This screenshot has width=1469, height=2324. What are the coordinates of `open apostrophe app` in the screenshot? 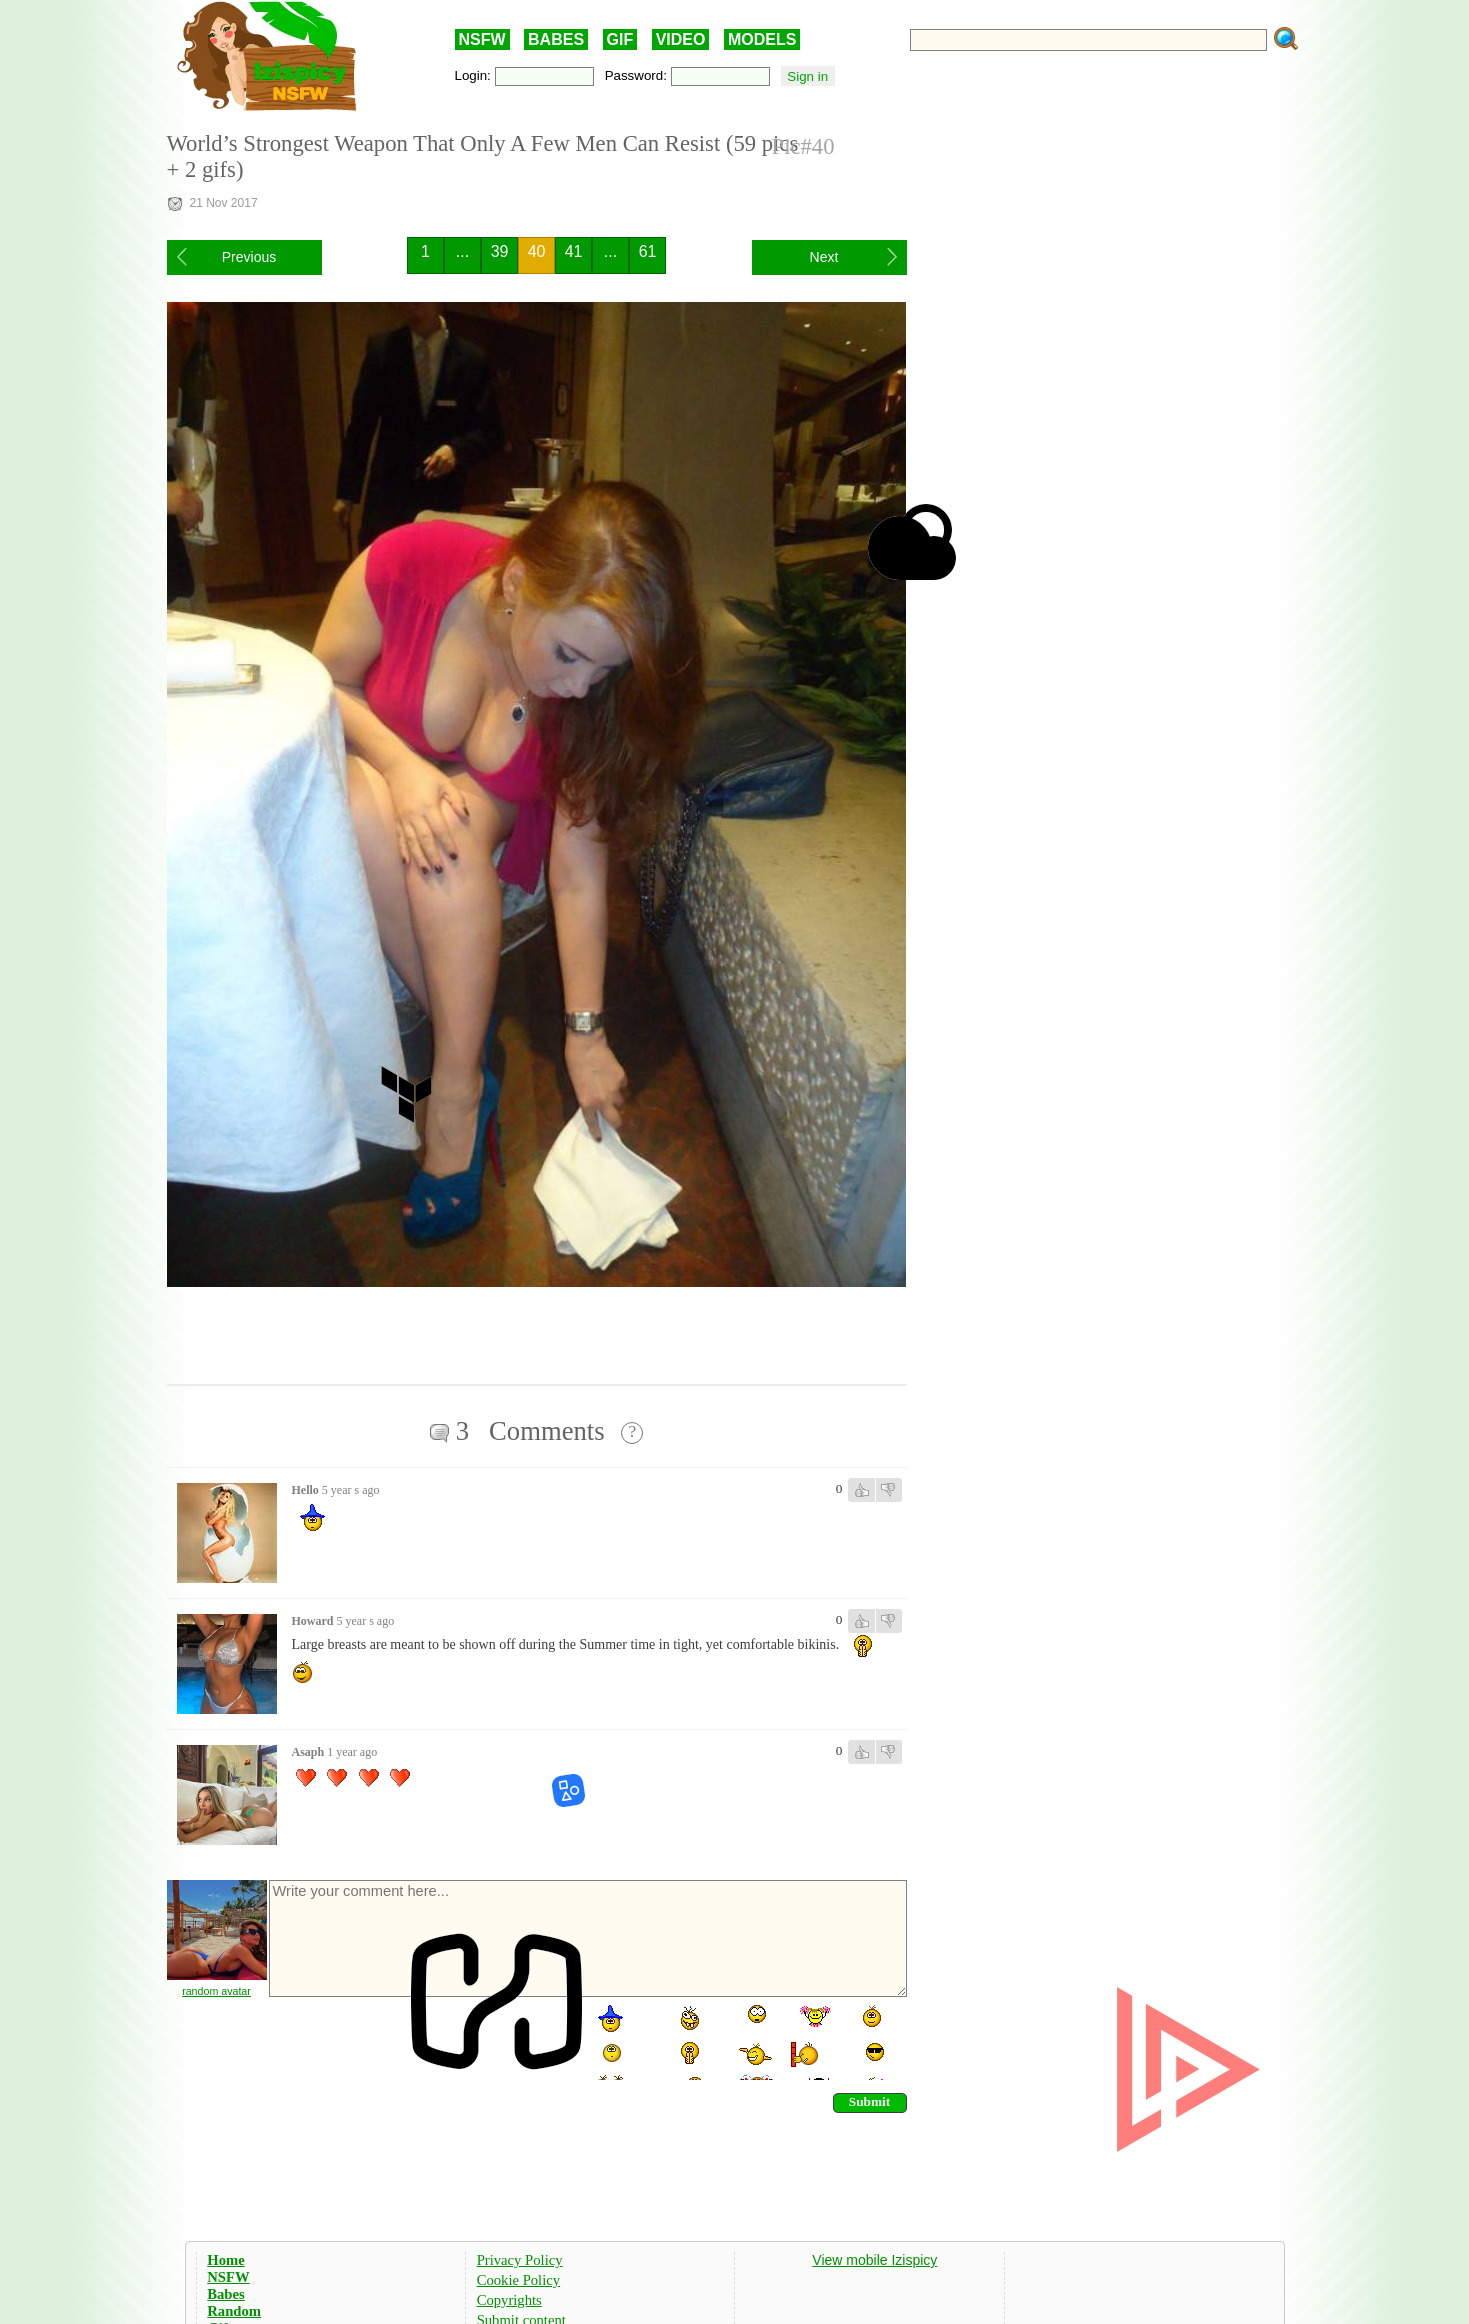 It's located at (568, 1790).